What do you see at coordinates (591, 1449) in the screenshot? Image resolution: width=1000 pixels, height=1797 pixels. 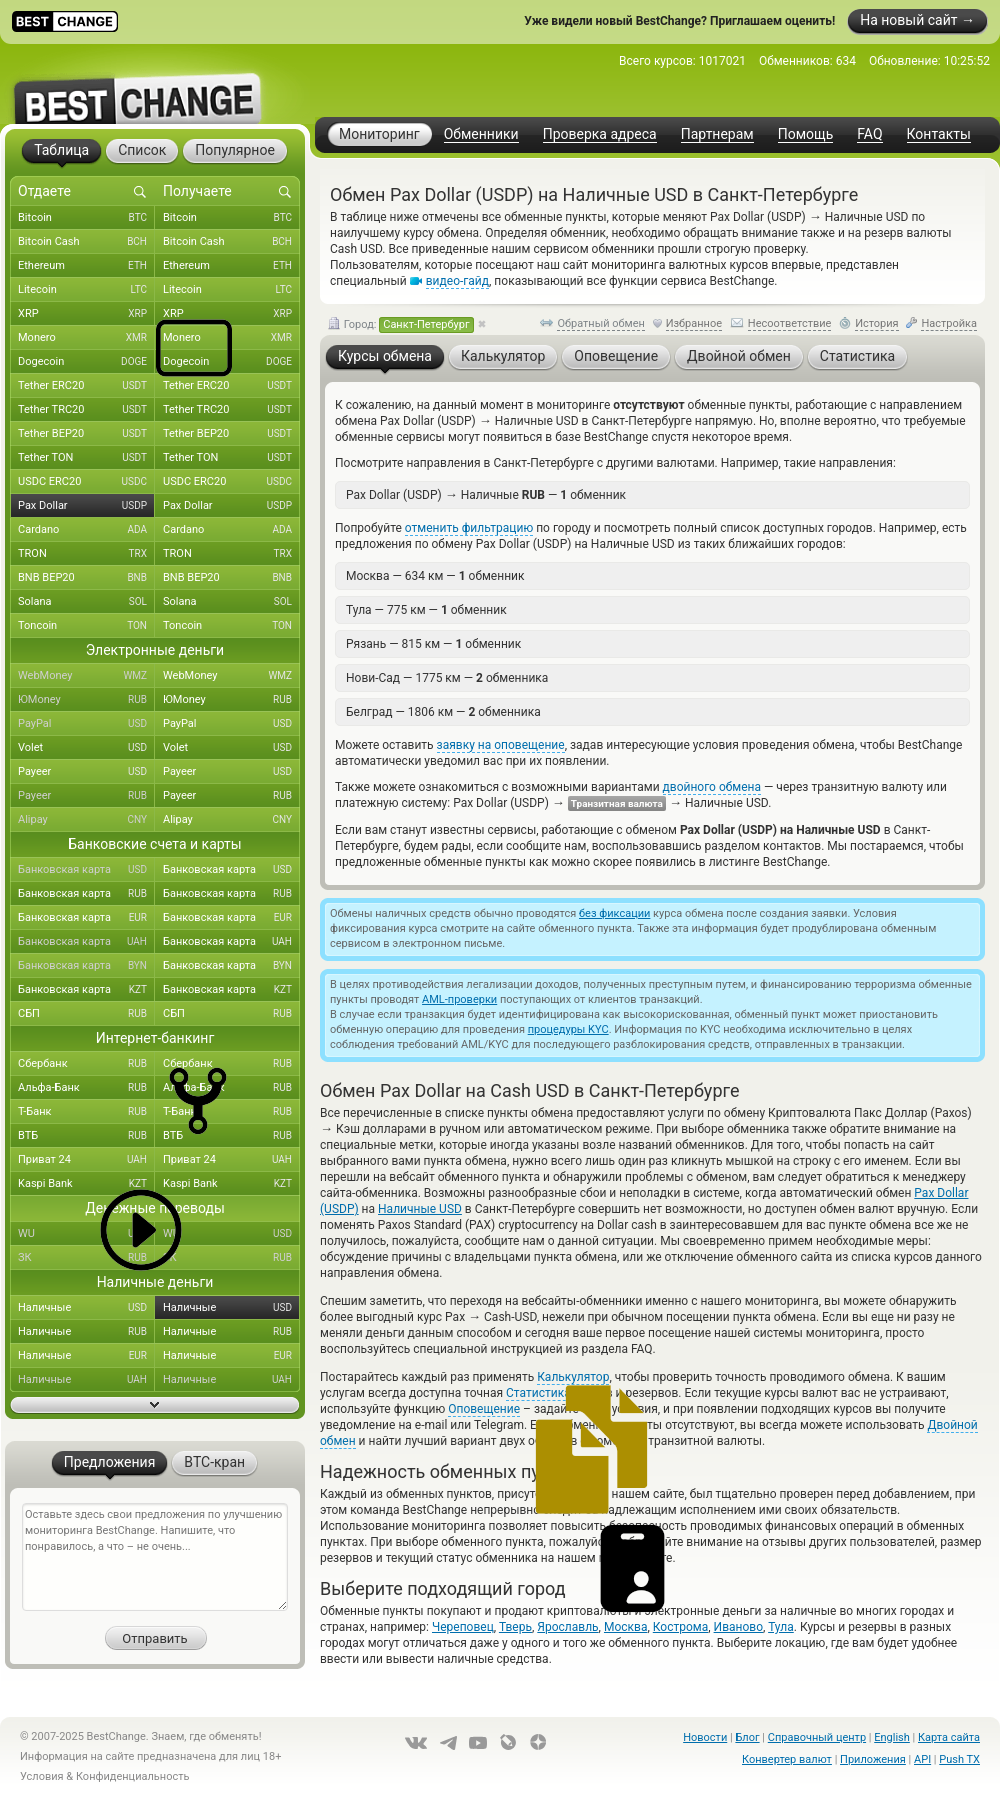 I see `view all documents` at bounding box center [591, 1449].